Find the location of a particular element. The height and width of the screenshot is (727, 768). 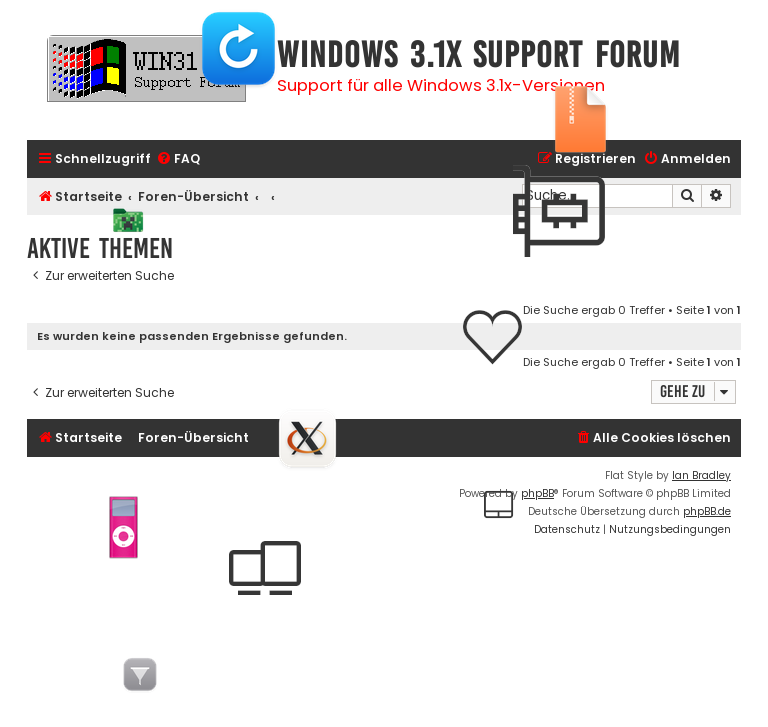

an ARJ compressed archive file is located at coordinates (580, 120).